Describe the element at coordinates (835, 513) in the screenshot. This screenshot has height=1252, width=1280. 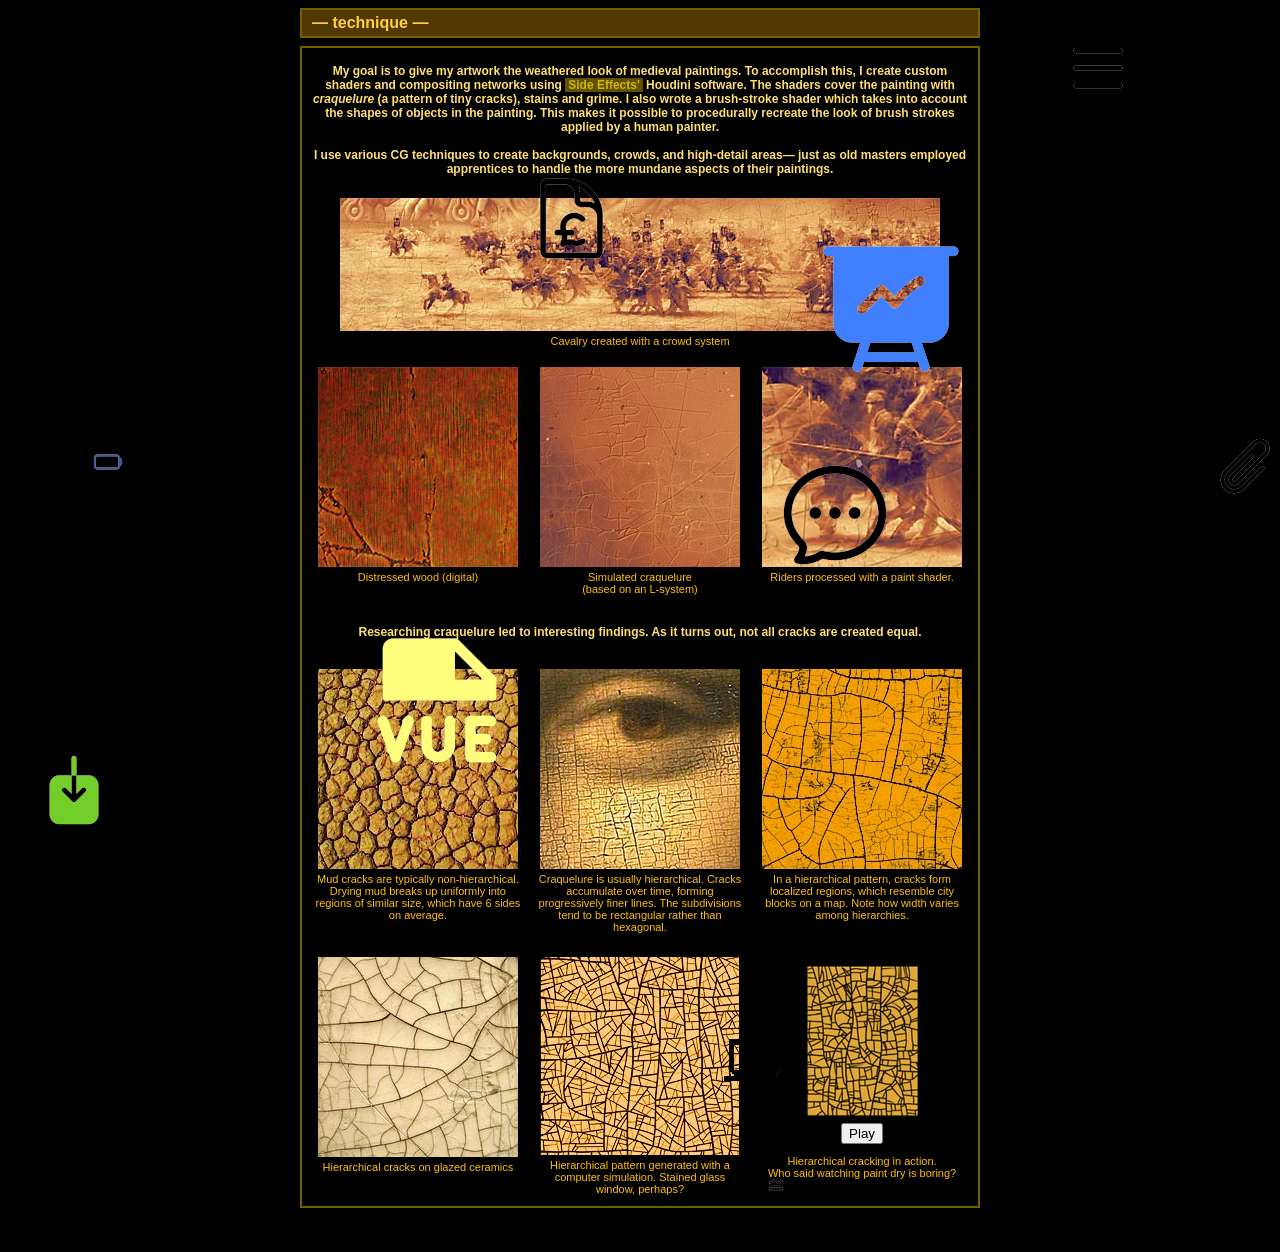
I see `open chat or messaging` at that location.